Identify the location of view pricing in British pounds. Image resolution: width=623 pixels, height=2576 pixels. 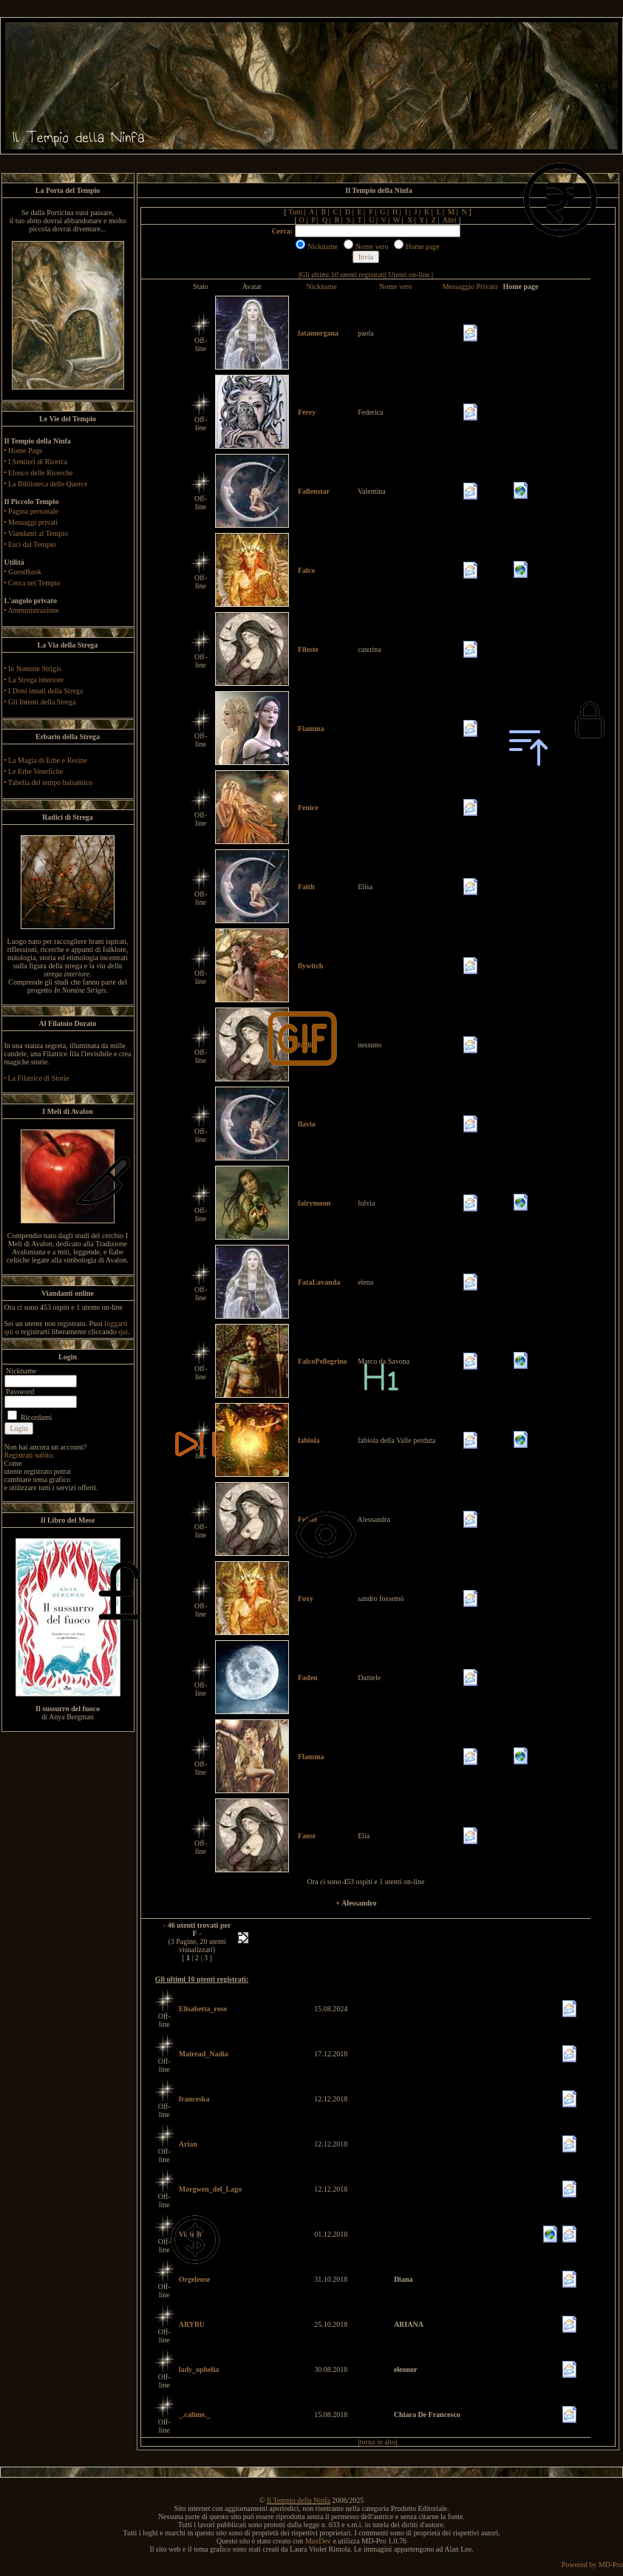
(119, 1591).